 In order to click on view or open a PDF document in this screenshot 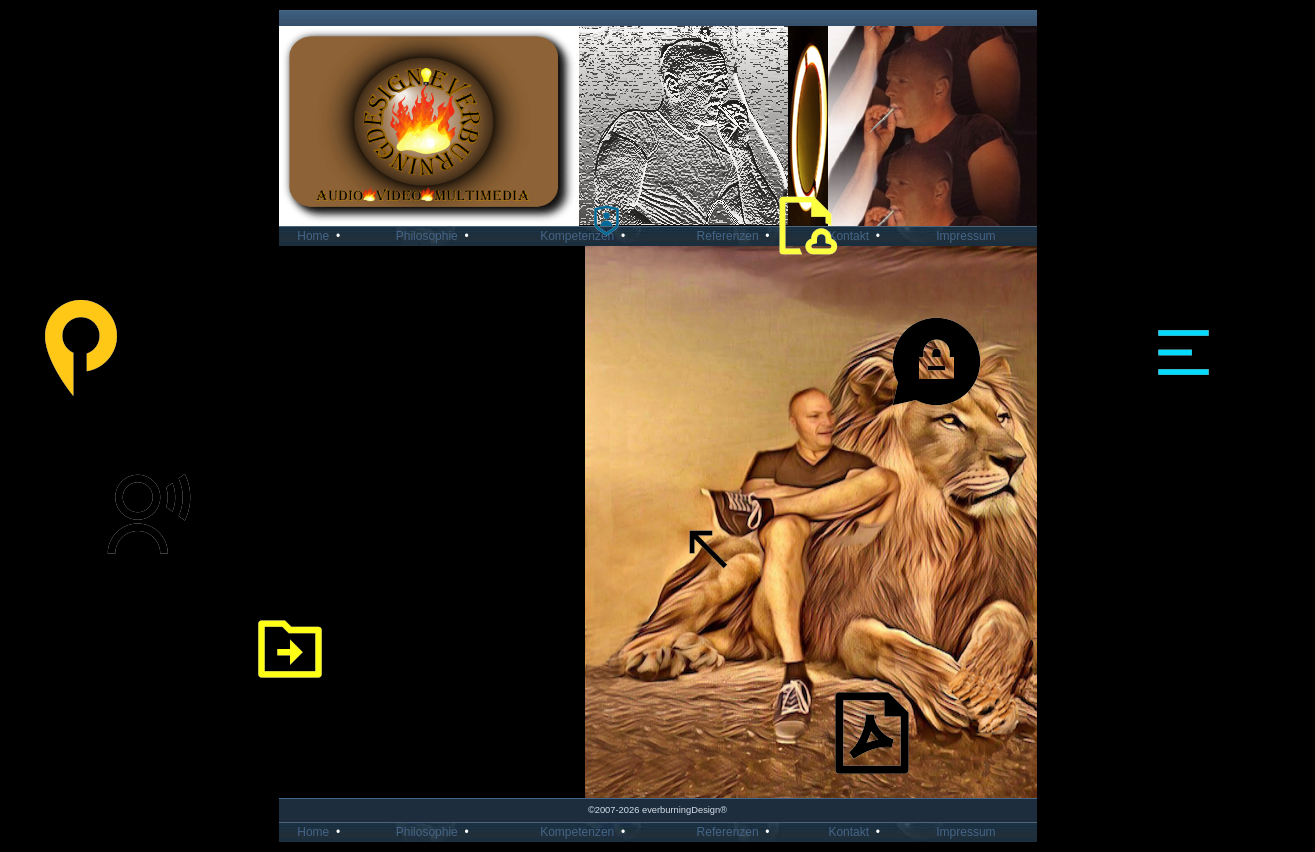, I will do `click(872, 733)`.